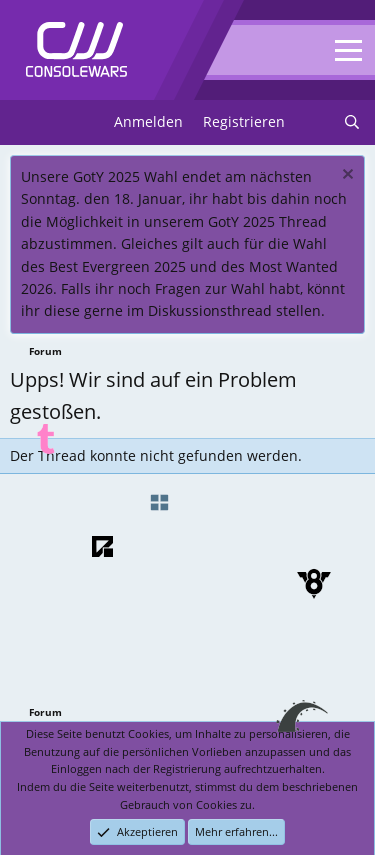 This screenshot has height=855, width=375. Describe the element at coordinates (102, 546) in the screenshot. I see `SPDX (Software Package Data Exchange) logo` at that location.